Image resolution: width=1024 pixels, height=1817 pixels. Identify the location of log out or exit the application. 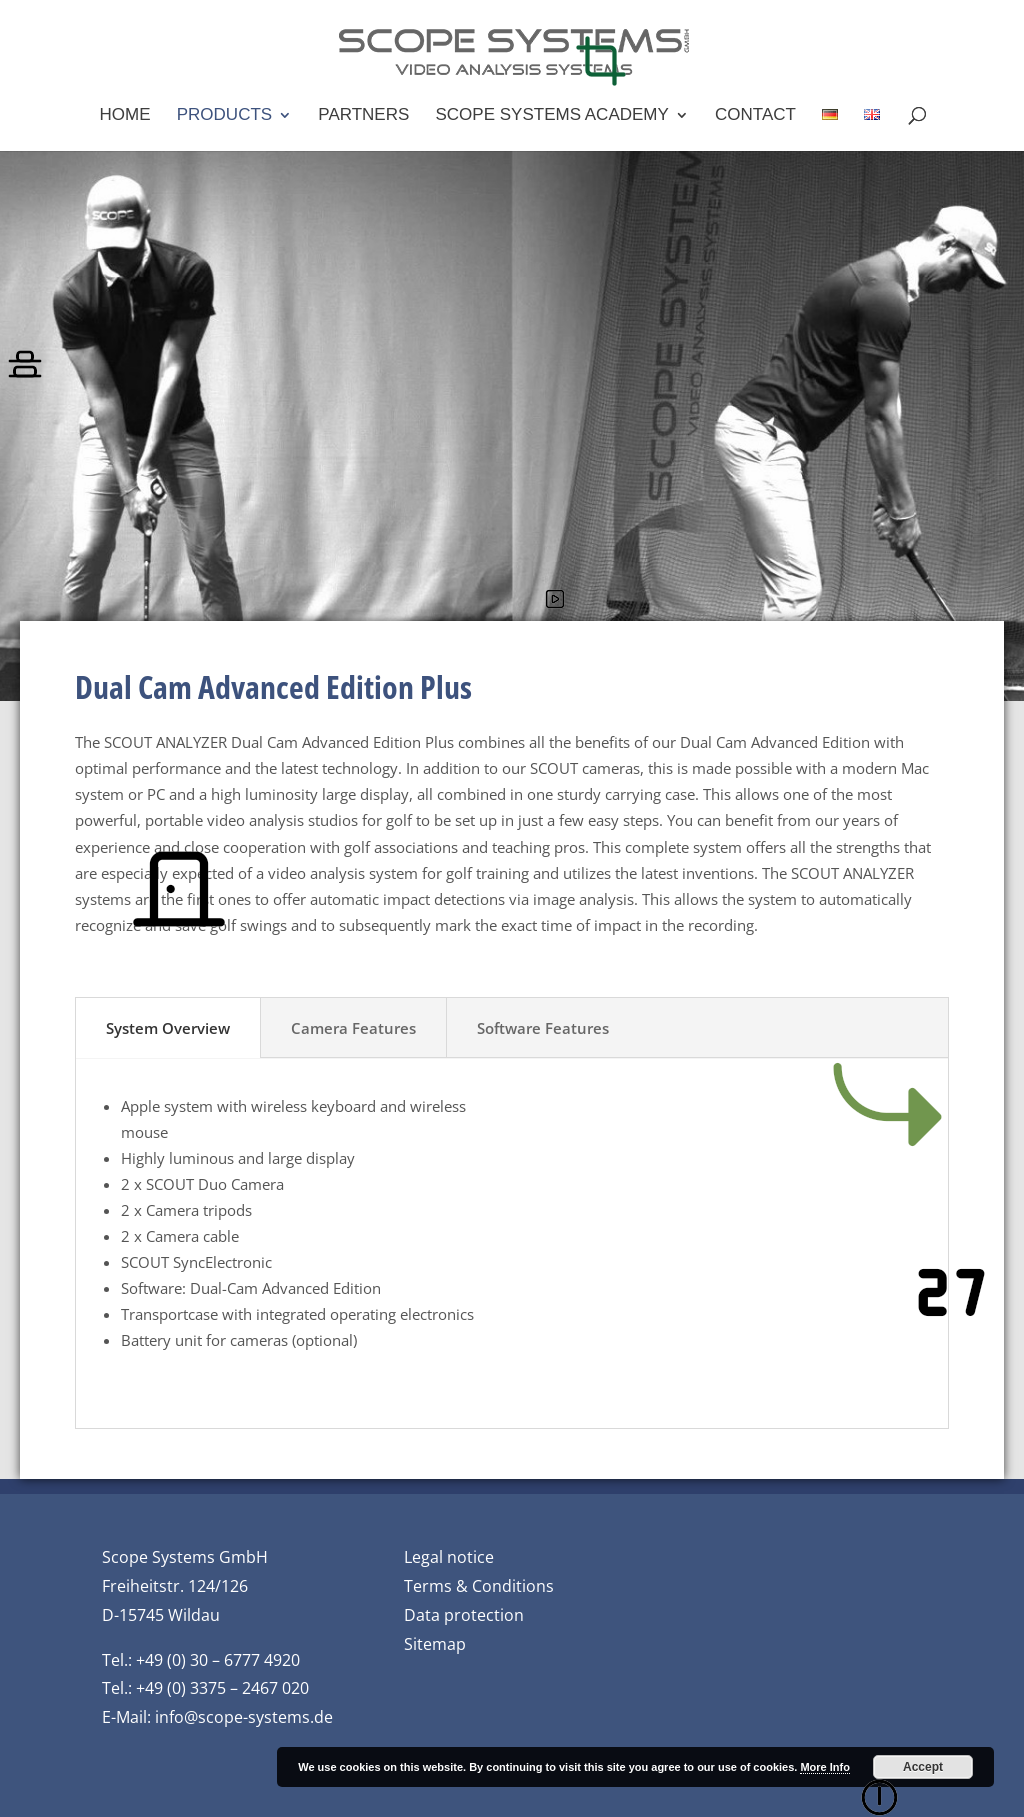
(179, 889).